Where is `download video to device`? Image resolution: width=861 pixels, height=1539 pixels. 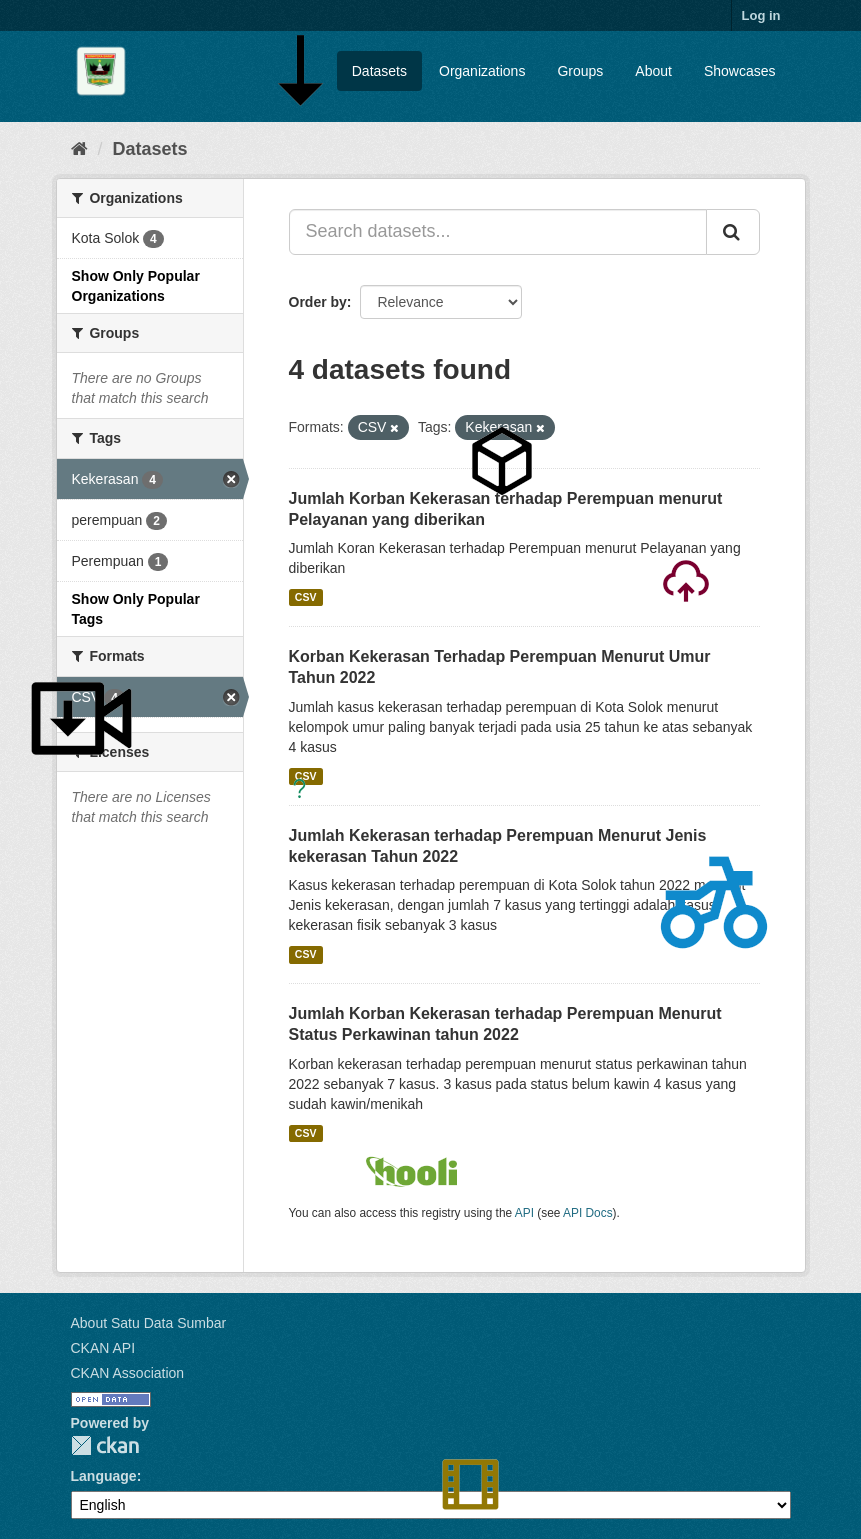 download video to device is located at coordinates (81, 718).